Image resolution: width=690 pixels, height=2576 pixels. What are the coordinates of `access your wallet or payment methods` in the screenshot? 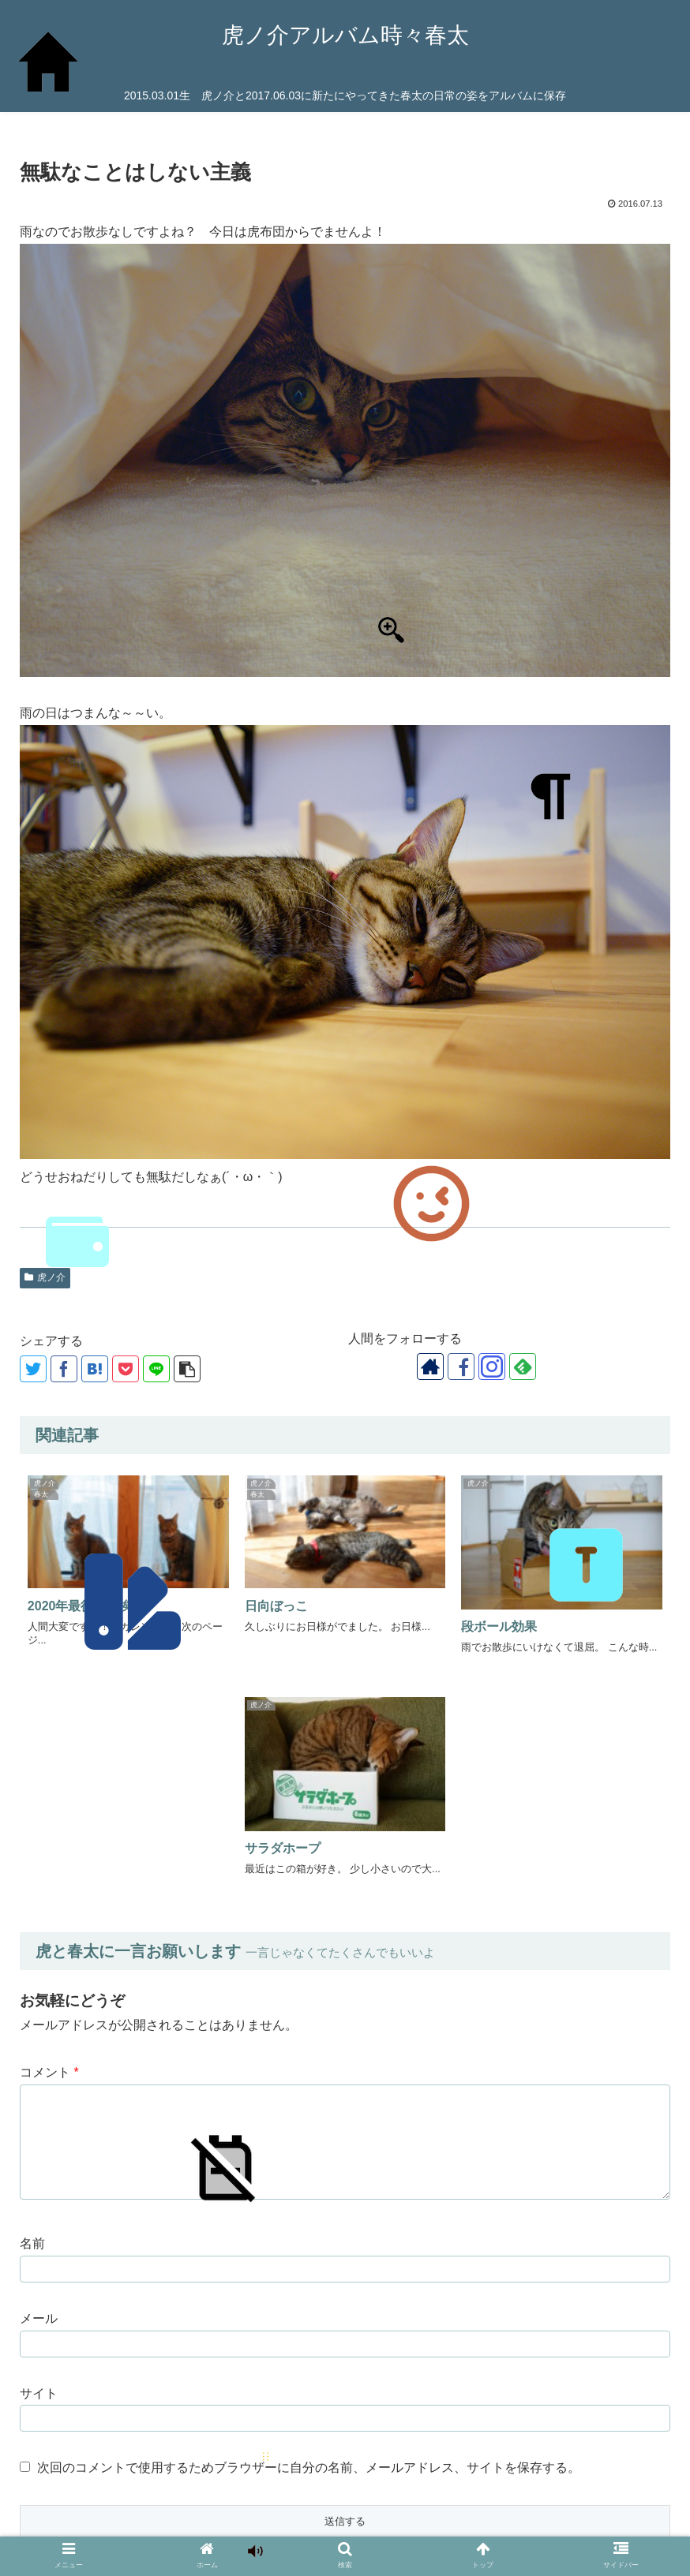 It's located at (77, 1242).